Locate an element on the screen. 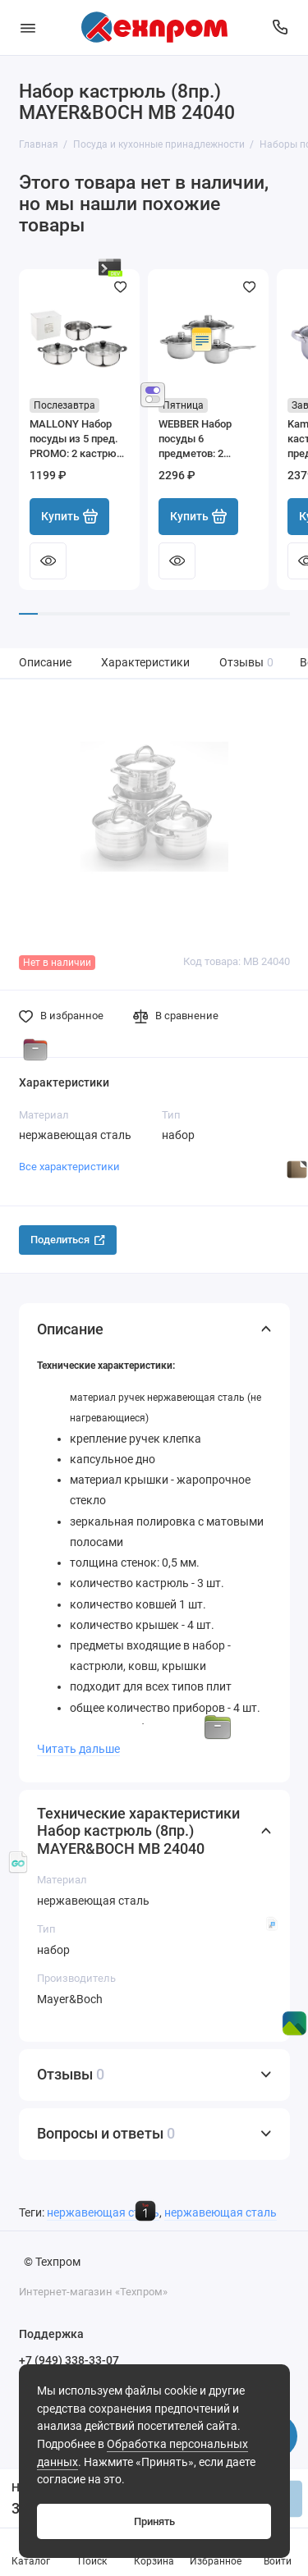 This screenshot has width=308, height=2576. a go programming language source file is located at coordinates (18, 1862).